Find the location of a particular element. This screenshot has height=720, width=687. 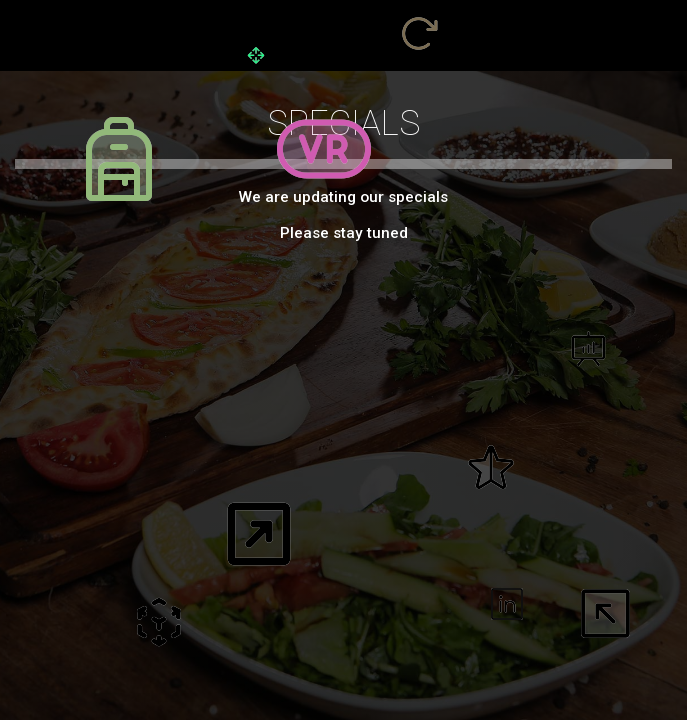

view presentation with charts is located at coordinates (588, 349).